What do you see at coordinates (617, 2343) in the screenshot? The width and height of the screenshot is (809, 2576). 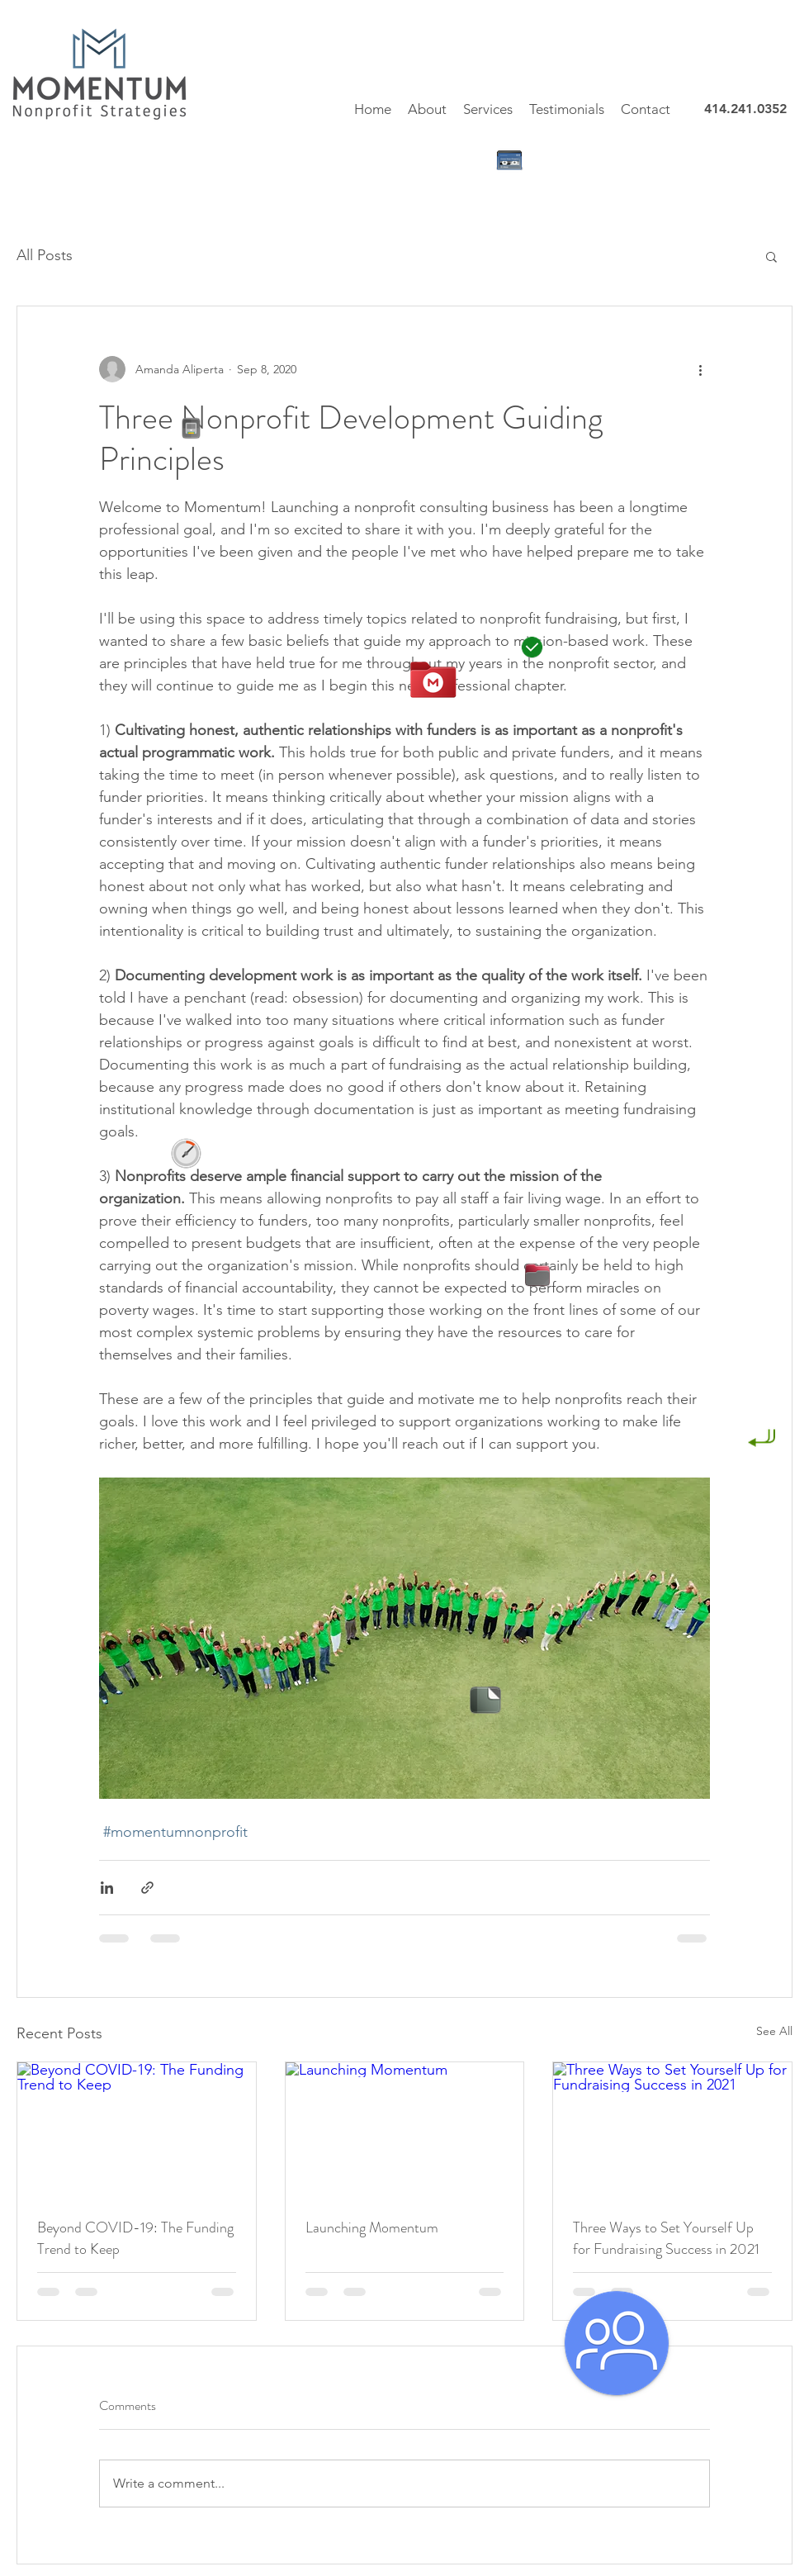 I see `switch user account` at bounding box center [617, 2343].